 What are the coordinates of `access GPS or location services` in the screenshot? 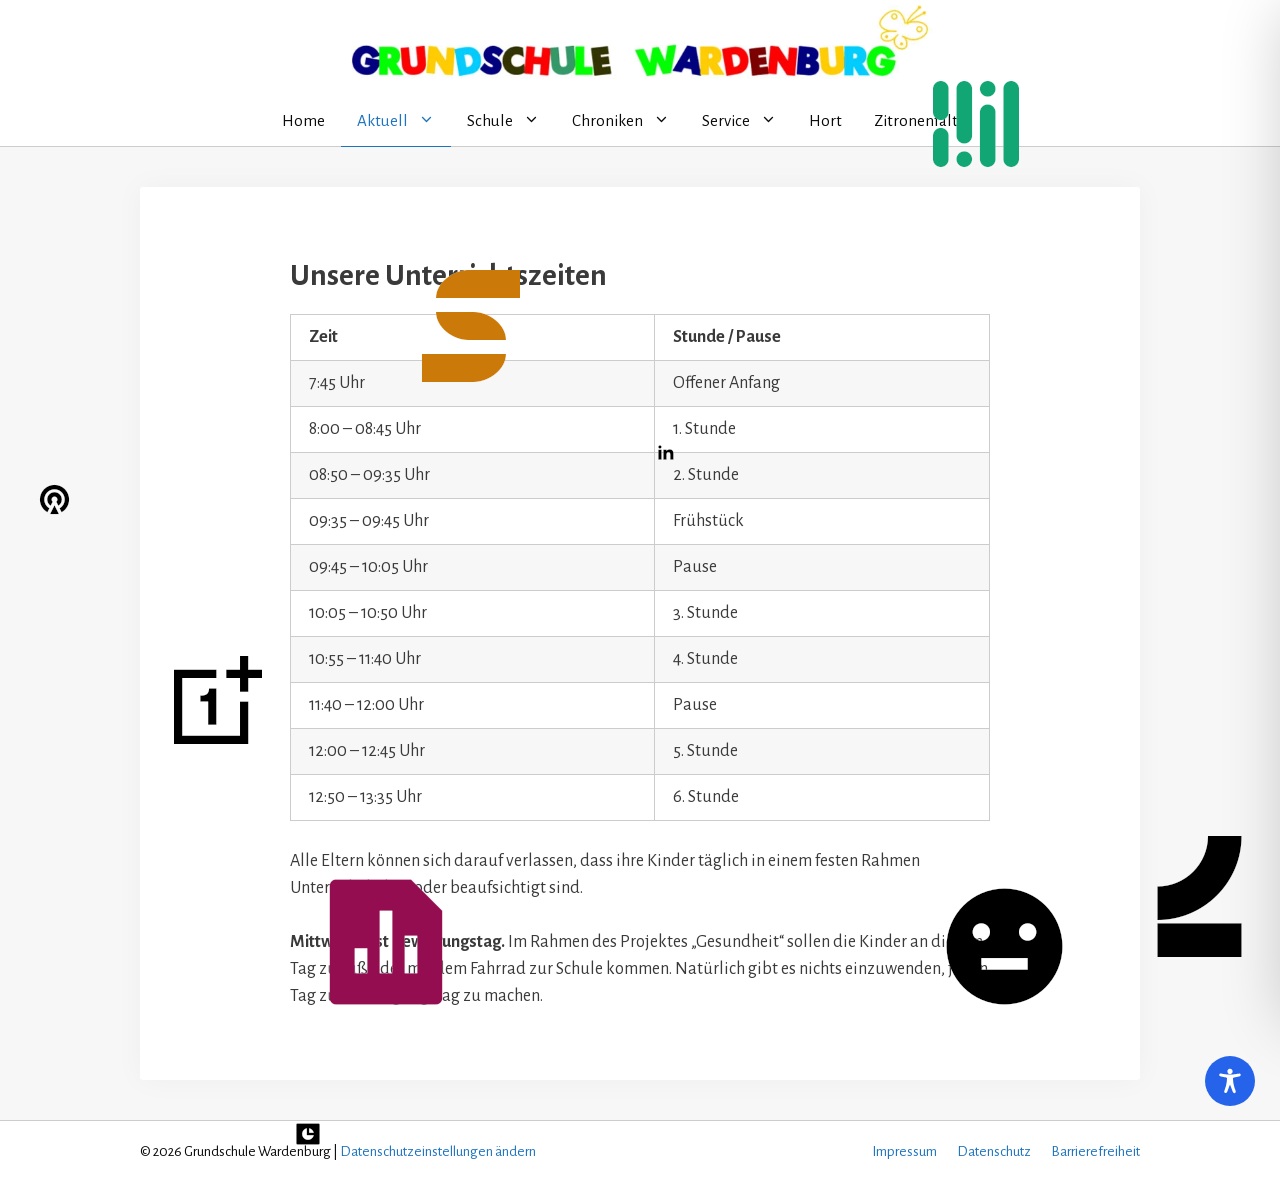 It's located at (54, 499).